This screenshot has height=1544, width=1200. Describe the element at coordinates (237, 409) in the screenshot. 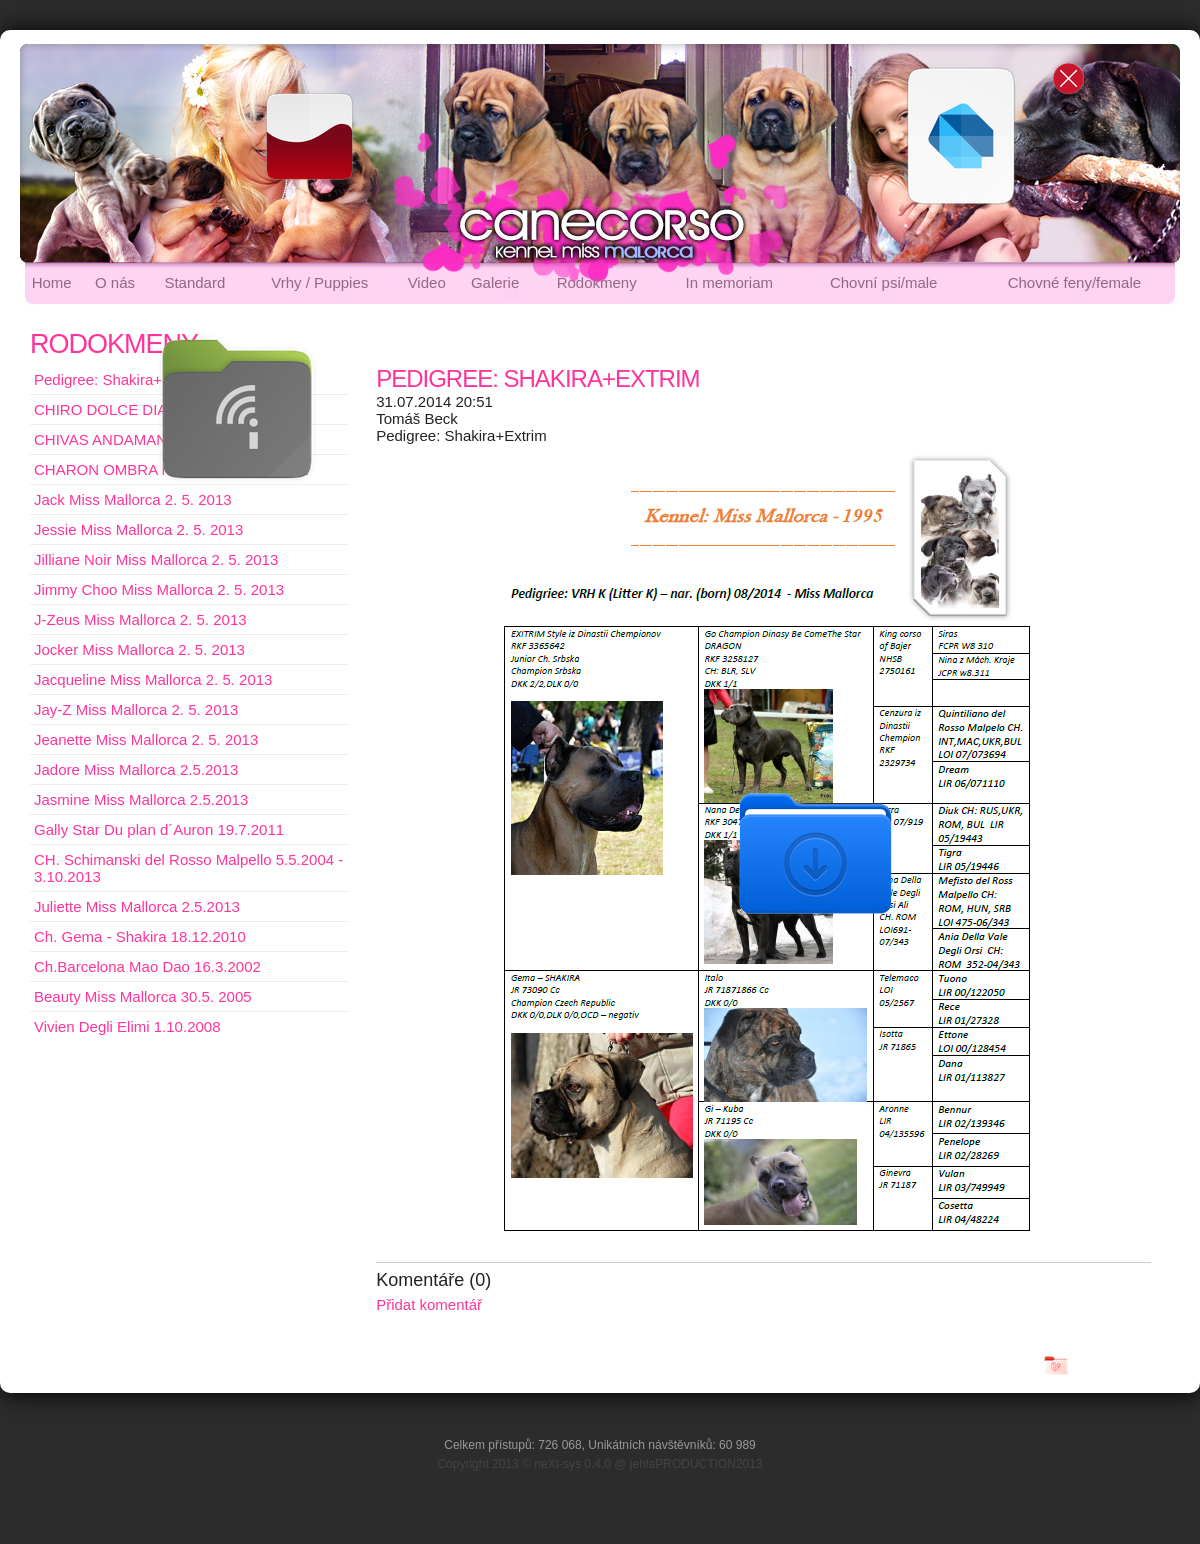

I see `open insync cloud sync folder` at that location.